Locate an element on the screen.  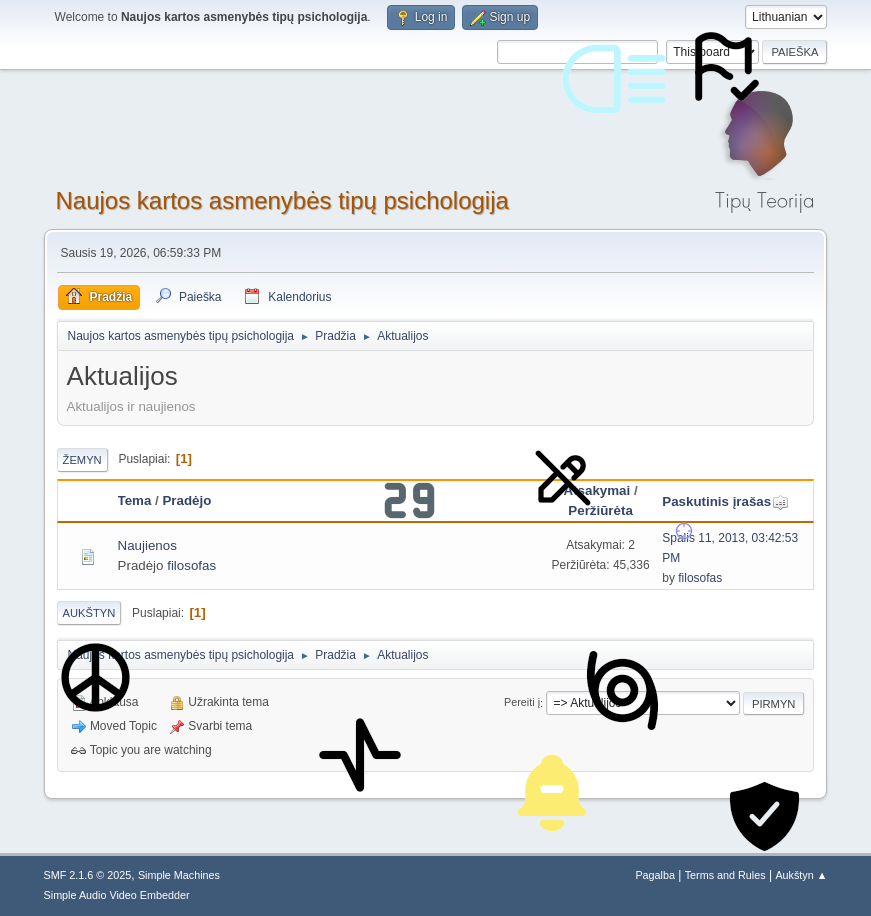
adjust sawtooth wave settings in audio editor is located at coordinates (360, 755).